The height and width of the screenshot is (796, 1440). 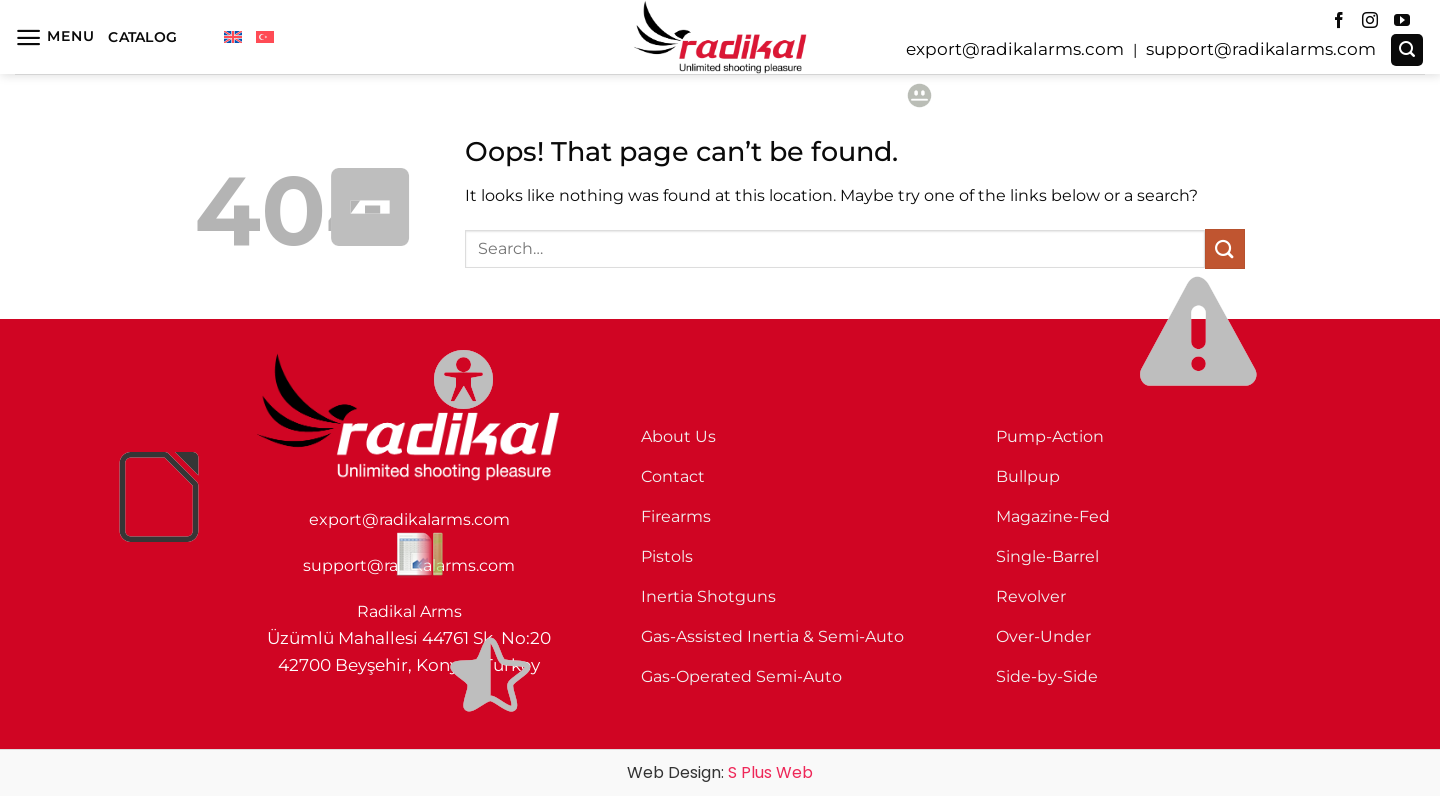 What do you see at coordinates (1198, 334) in the screenshot?
I see `indicates a warning or caution in a dialog` at bounding box center [1198, 334].